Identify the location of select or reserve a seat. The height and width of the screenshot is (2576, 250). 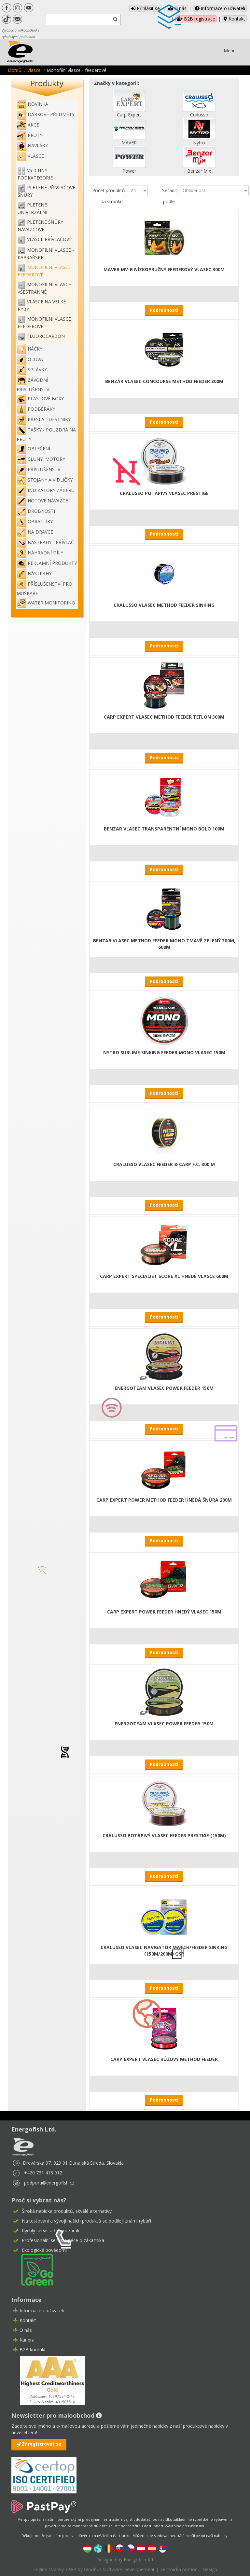
(63, 2239).